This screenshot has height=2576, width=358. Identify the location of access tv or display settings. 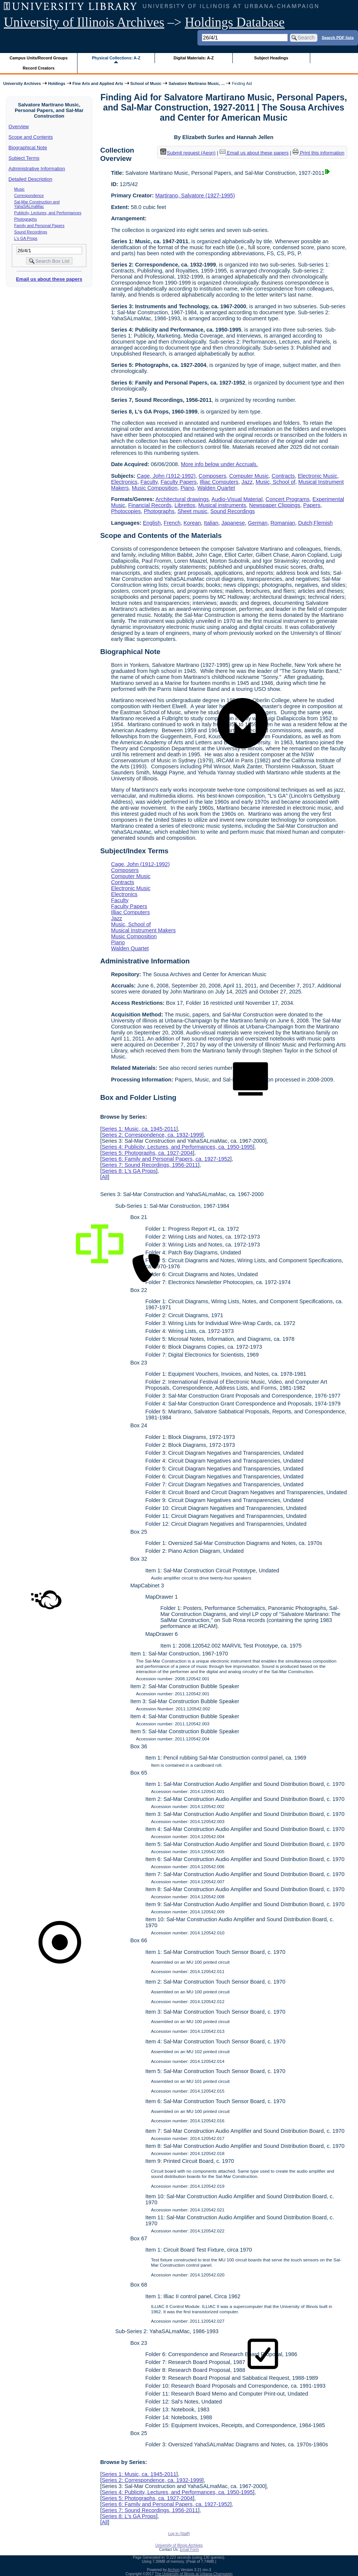
(250, 1078).